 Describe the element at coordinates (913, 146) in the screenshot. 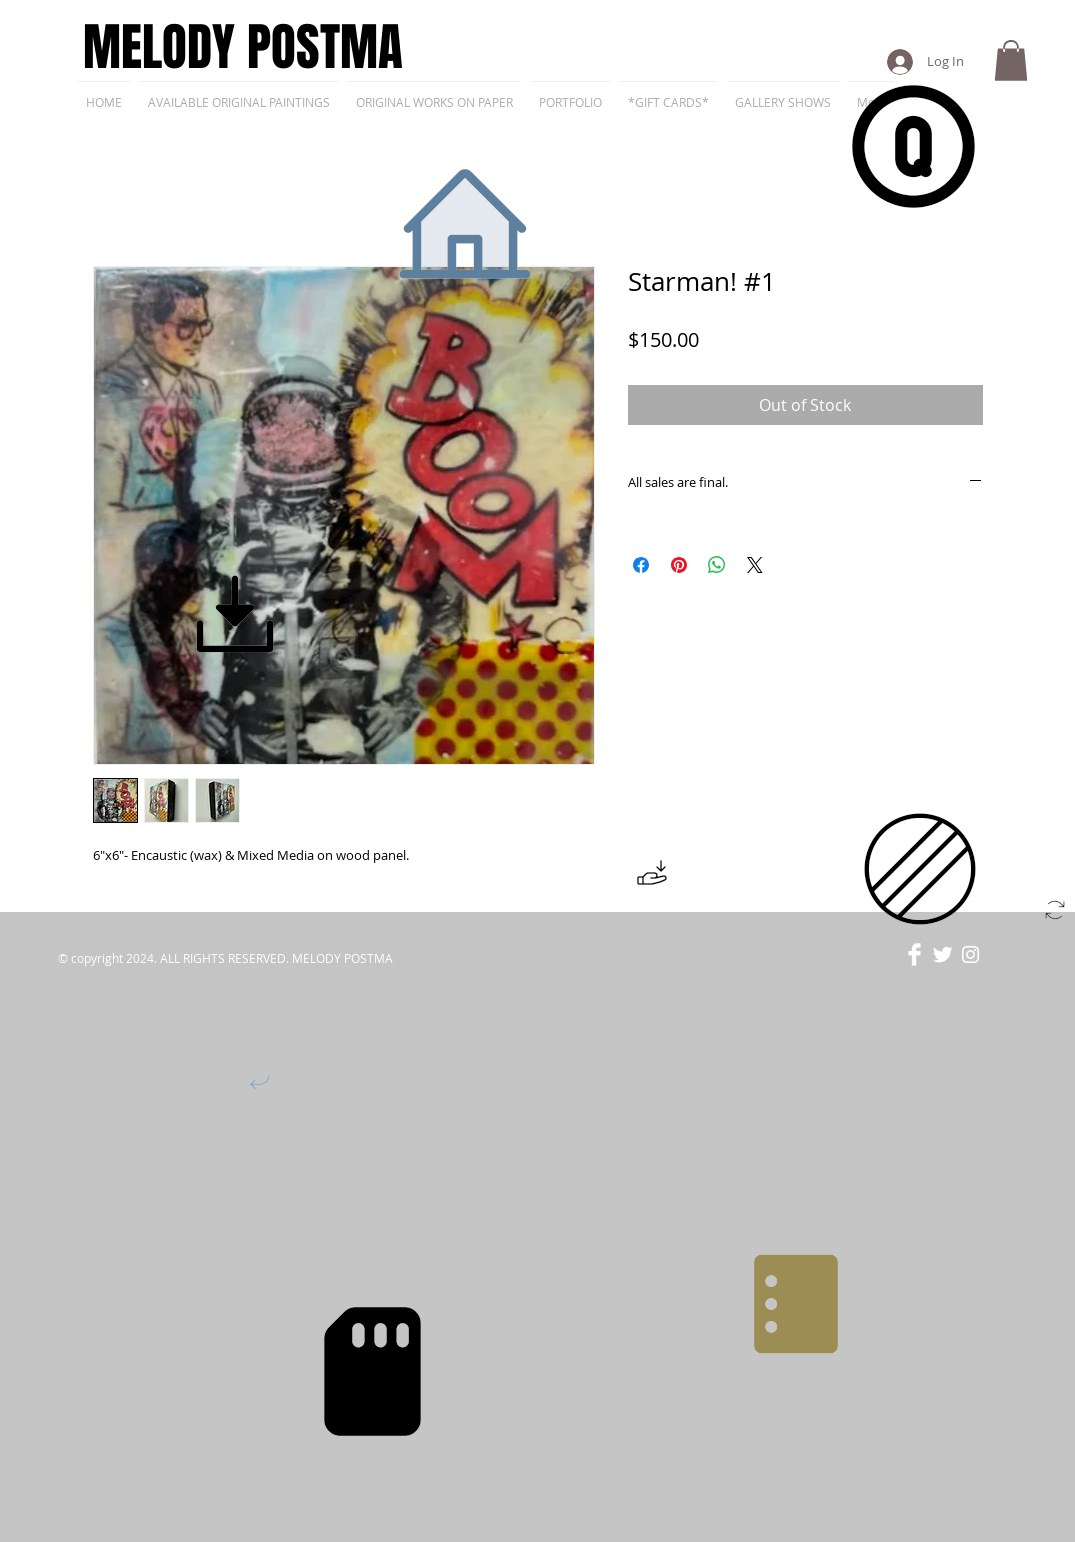

I see `letter Q avatar or profile icon` at that location.